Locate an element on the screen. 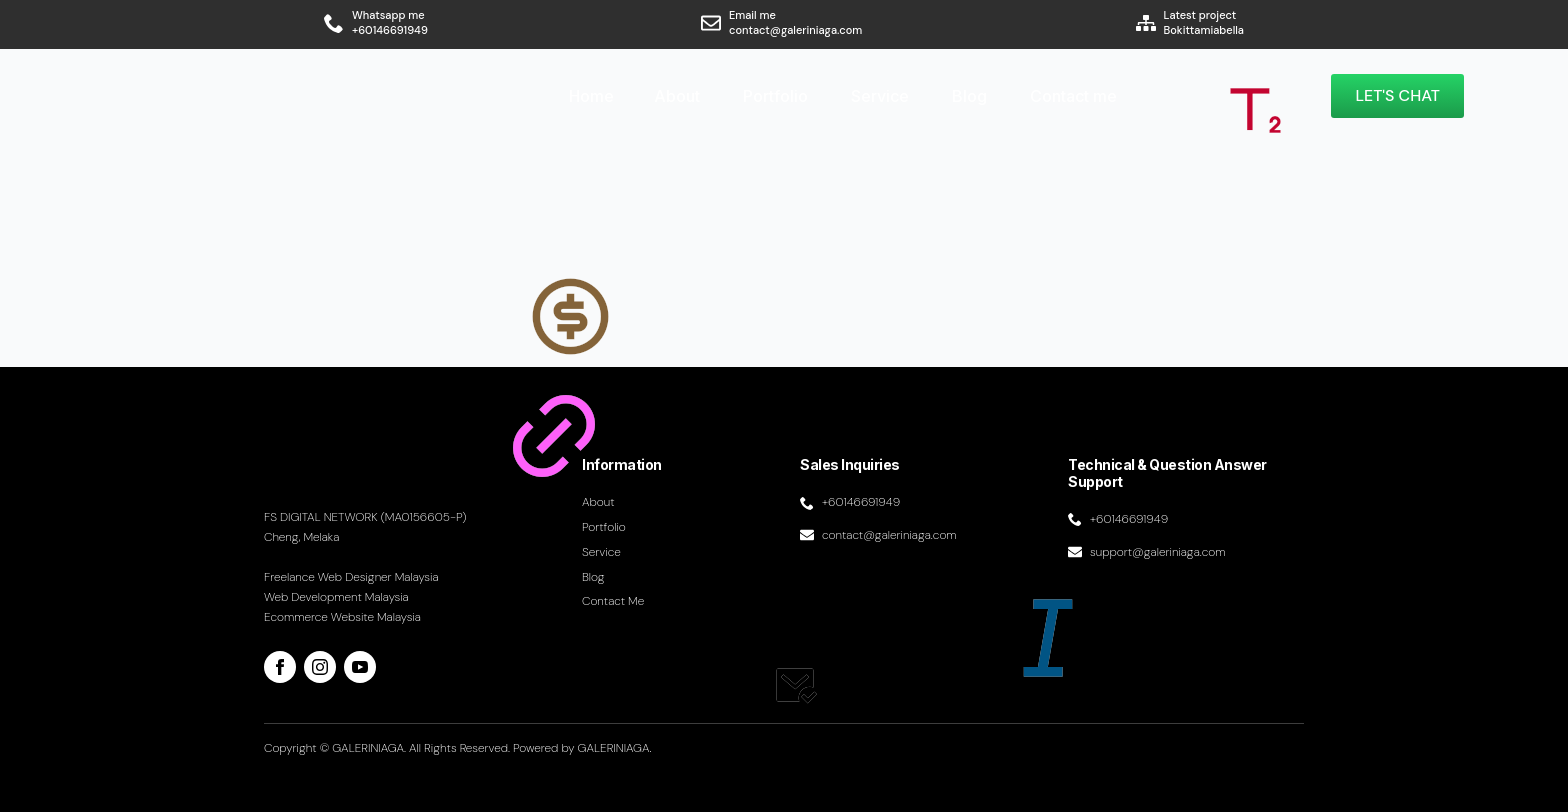 The height and width of the screenshot is (812, 1568). format text as subscript is located at coordinates (1255, 110).